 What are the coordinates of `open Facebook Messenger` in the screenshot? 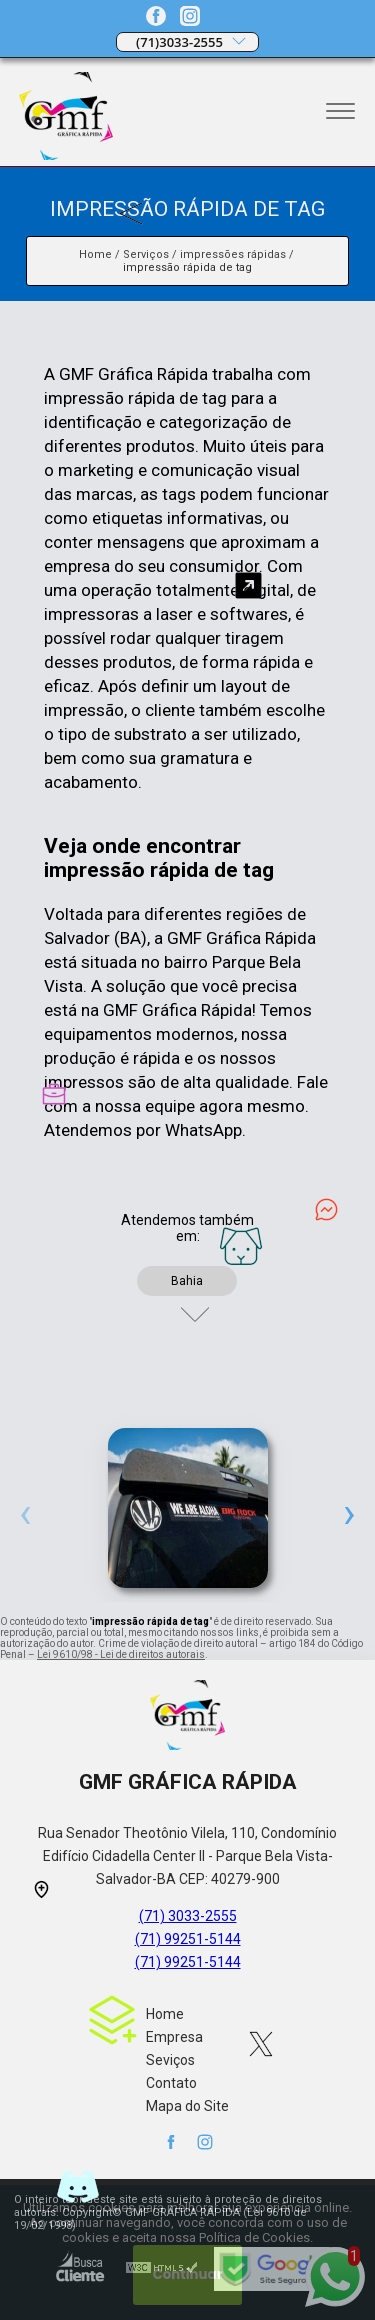 It's located at (326, 1209).